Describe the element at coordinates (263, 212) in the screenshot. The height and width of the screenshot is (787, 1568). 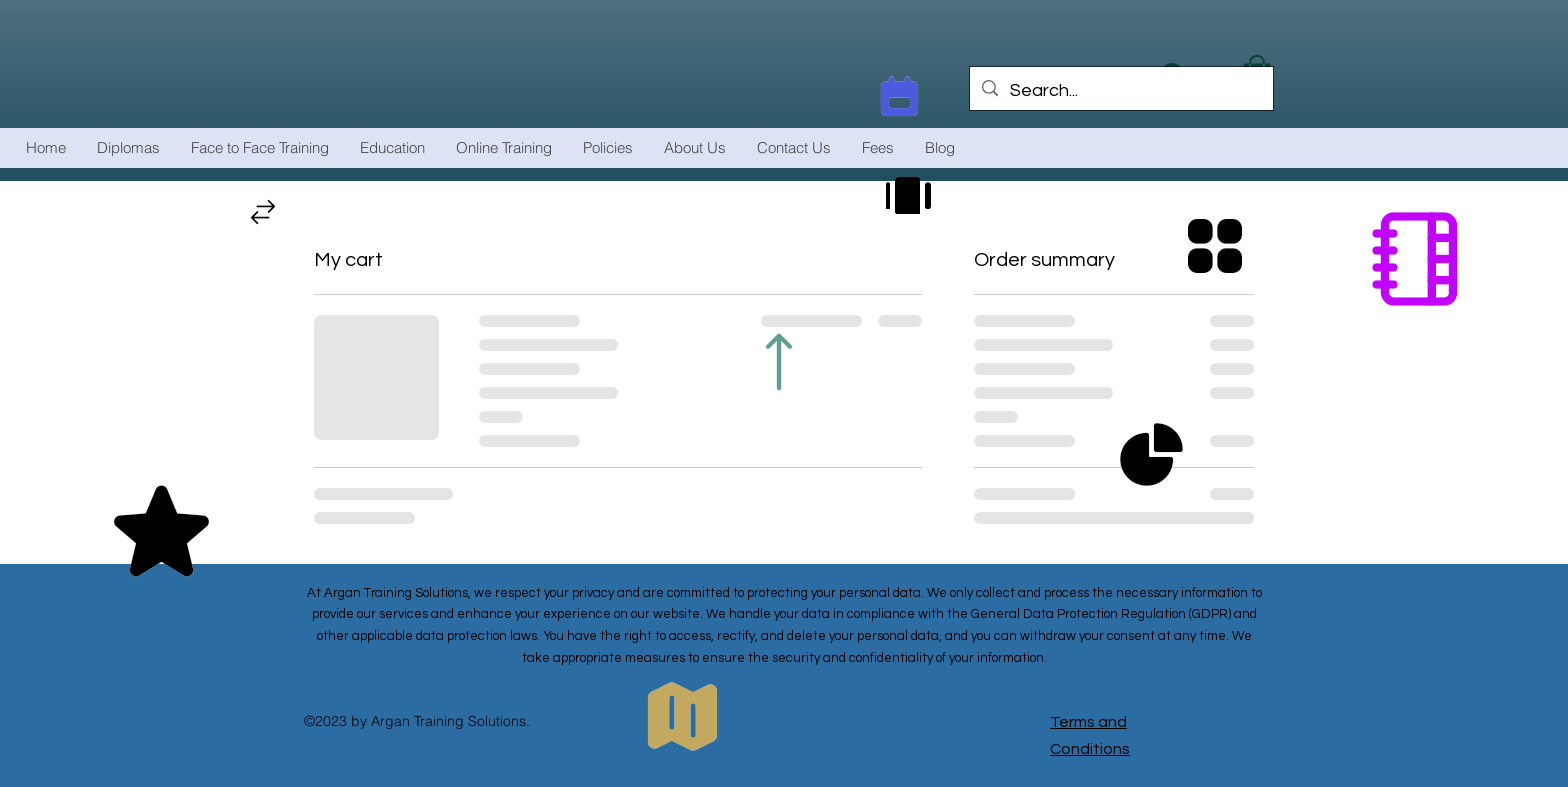
I see `swap or exchange items` at that location.